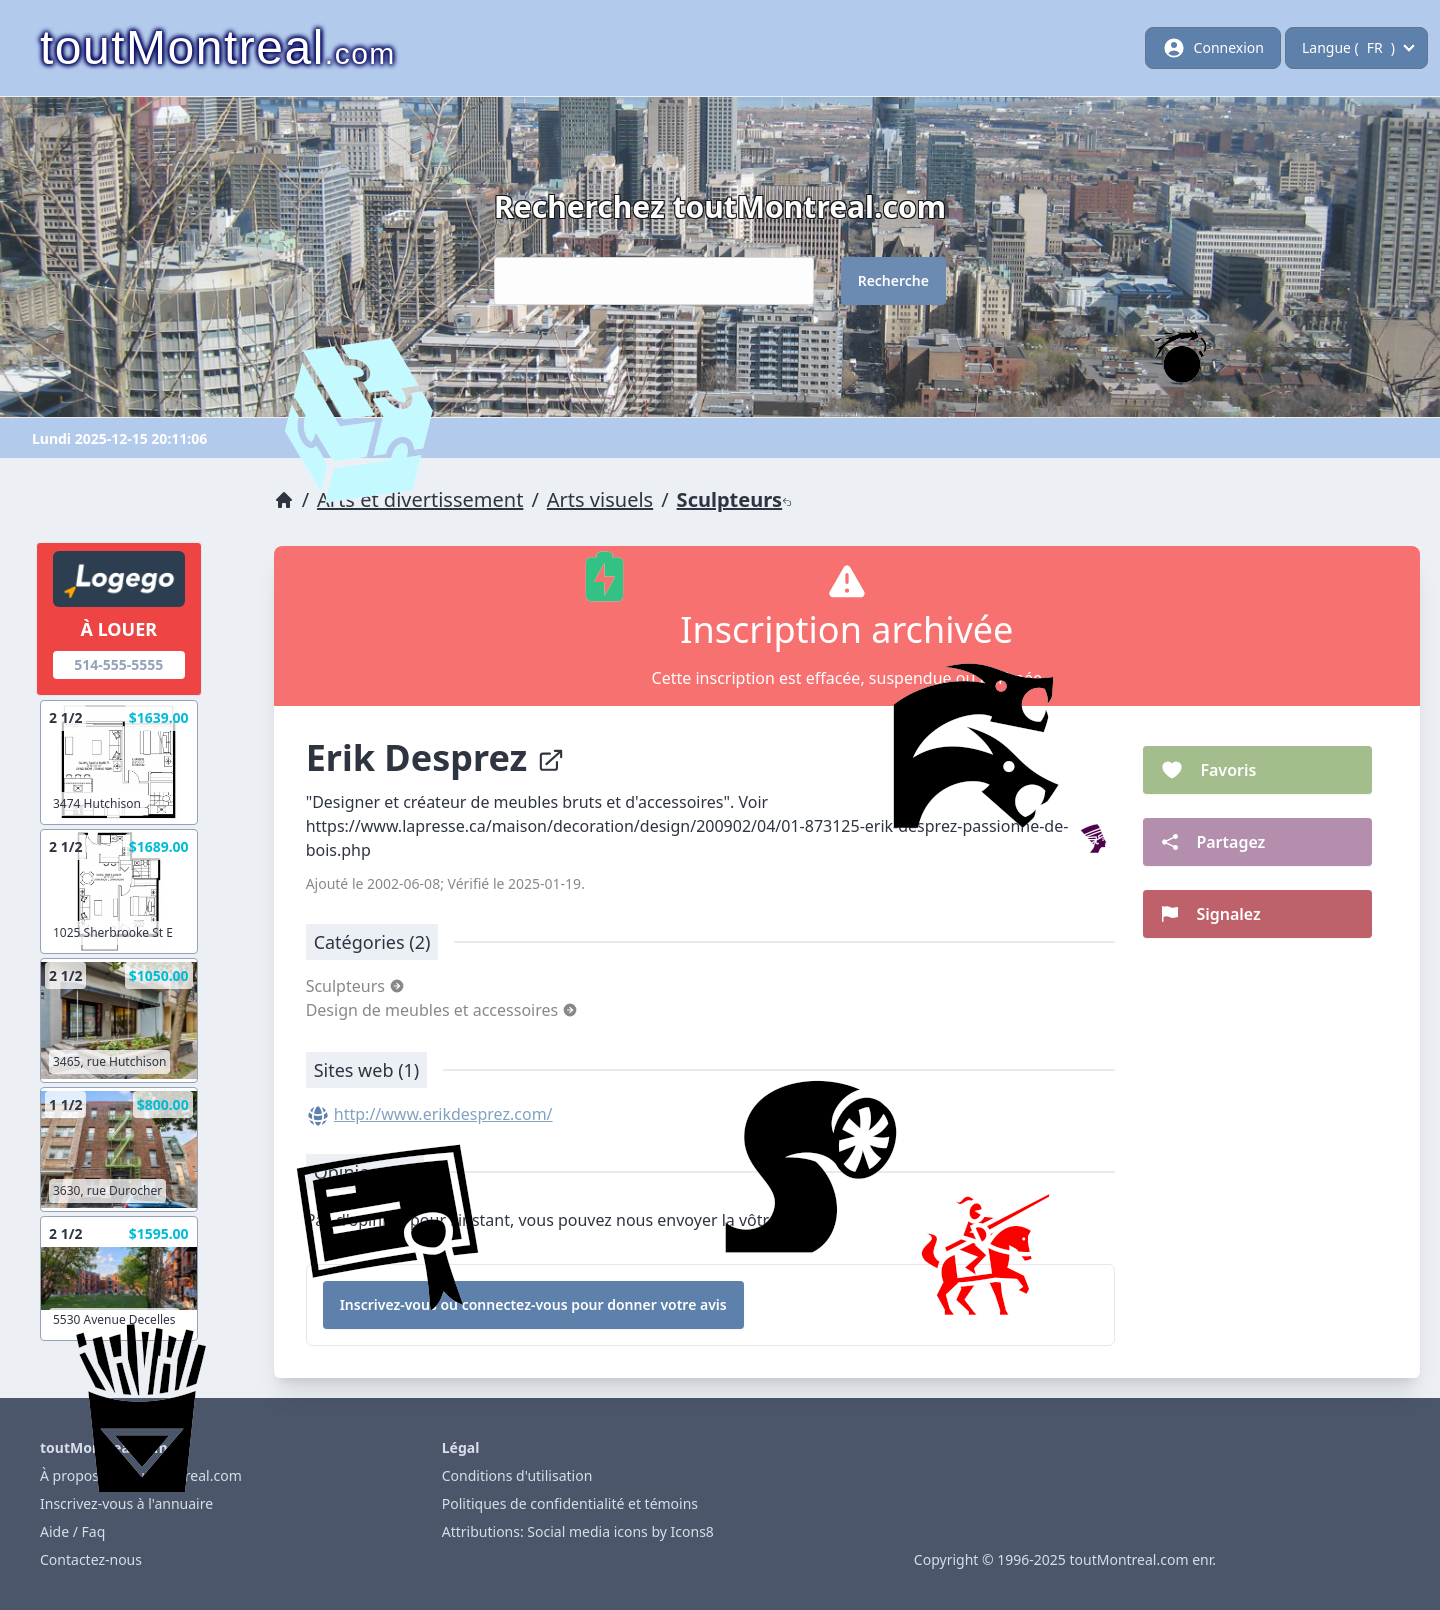  I want to click on activate a bomb or explosive item in-game, so click(1180, 356).